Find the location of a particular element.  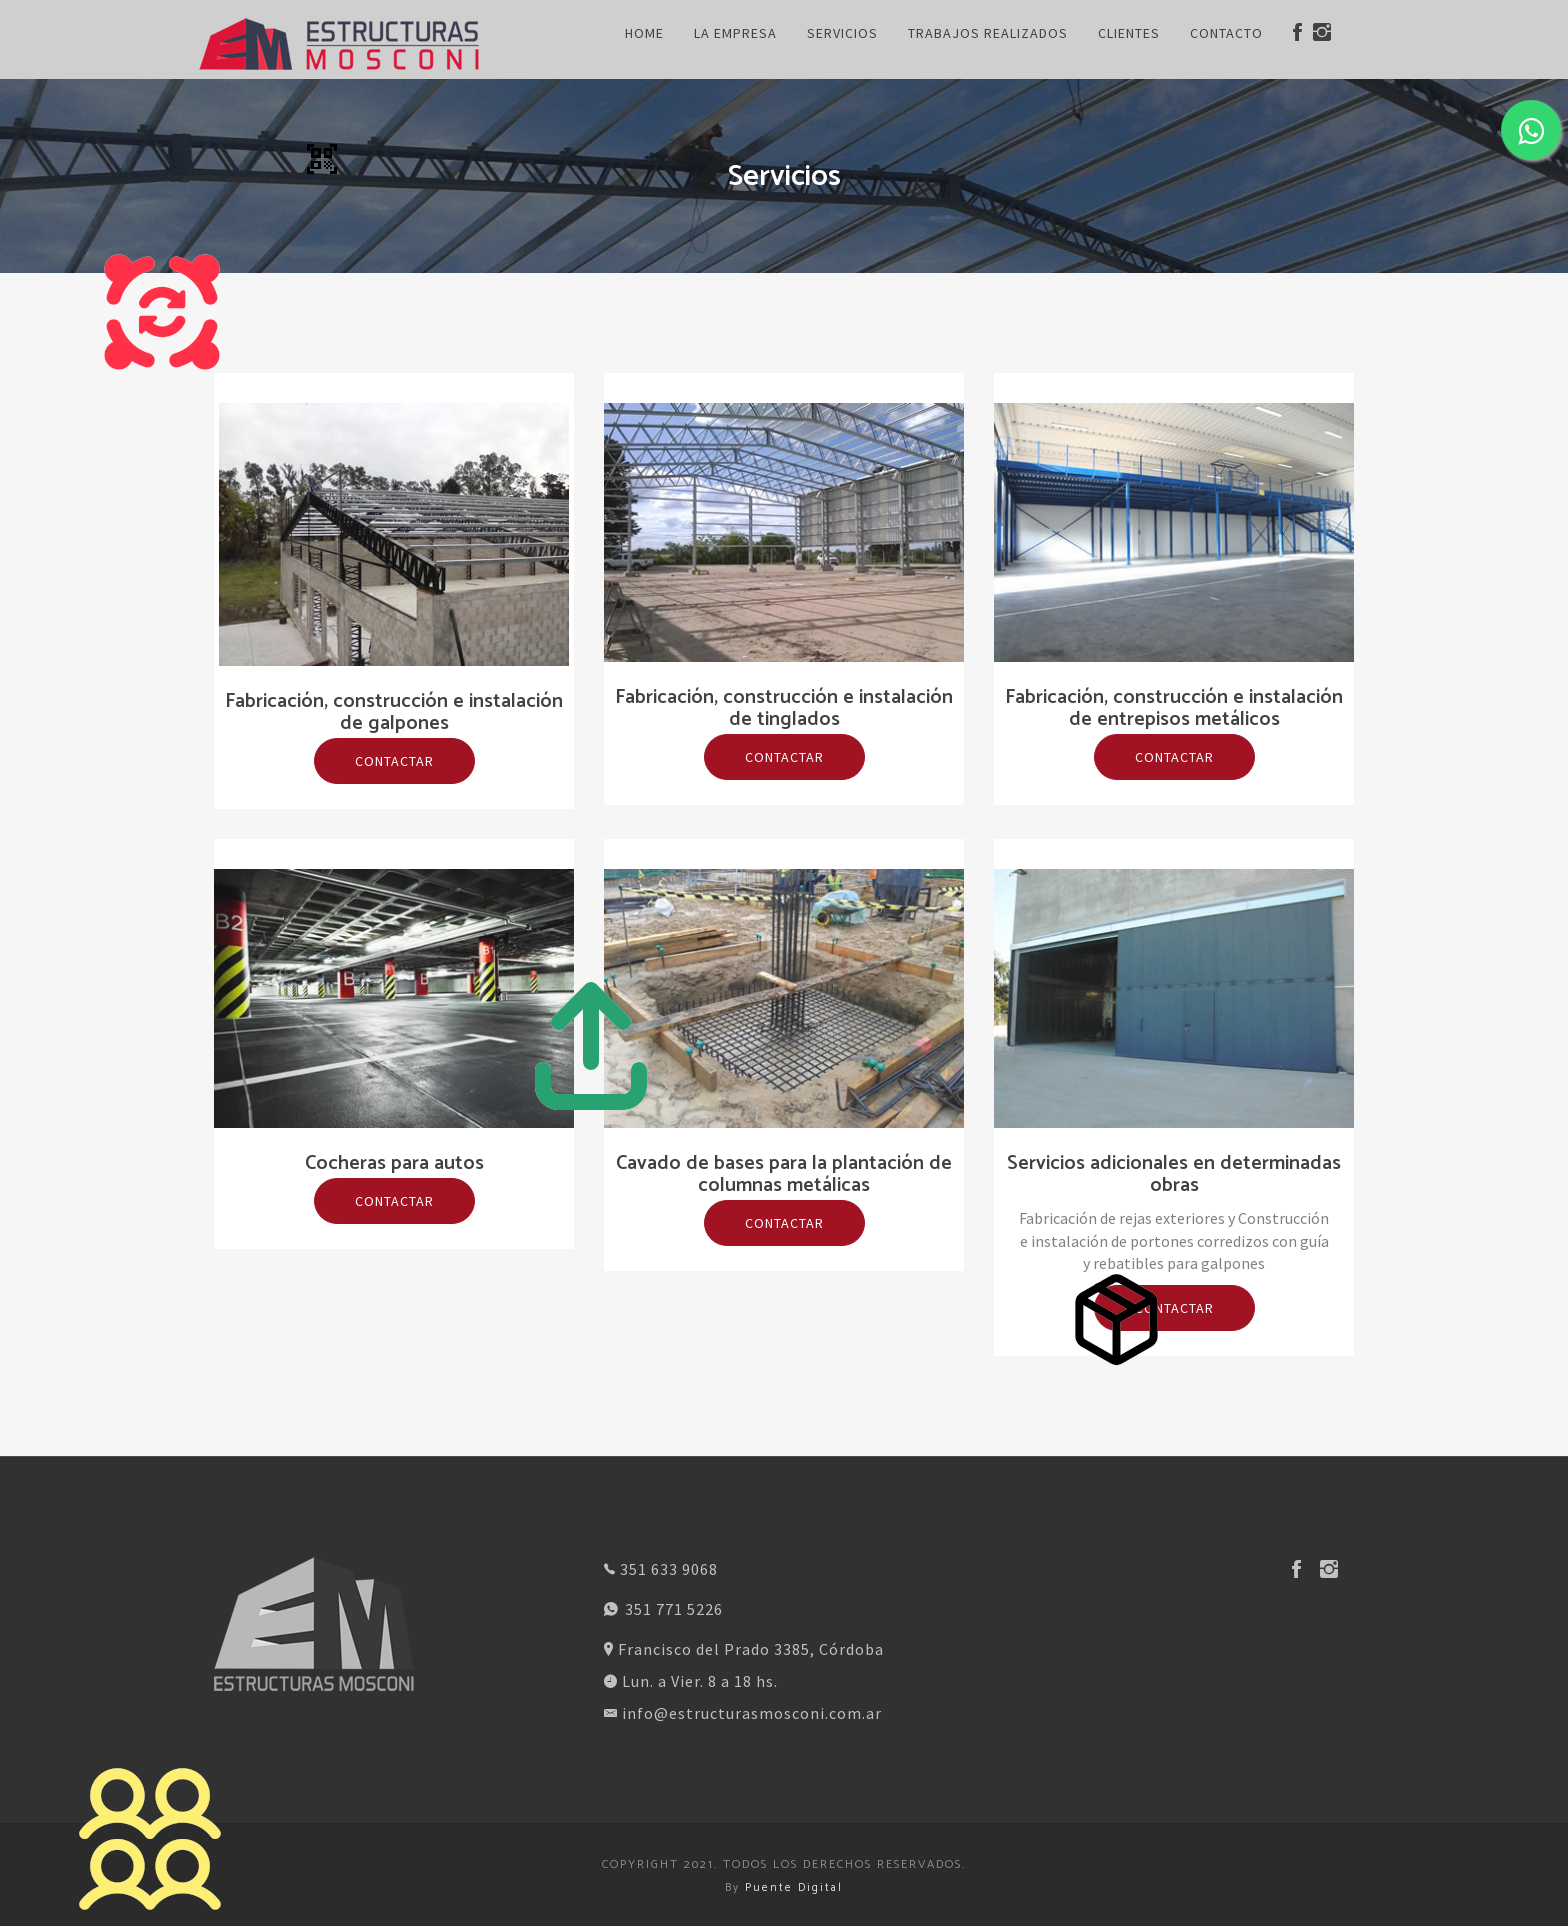

sync or refresh group members is located at coordinates (162, 312).